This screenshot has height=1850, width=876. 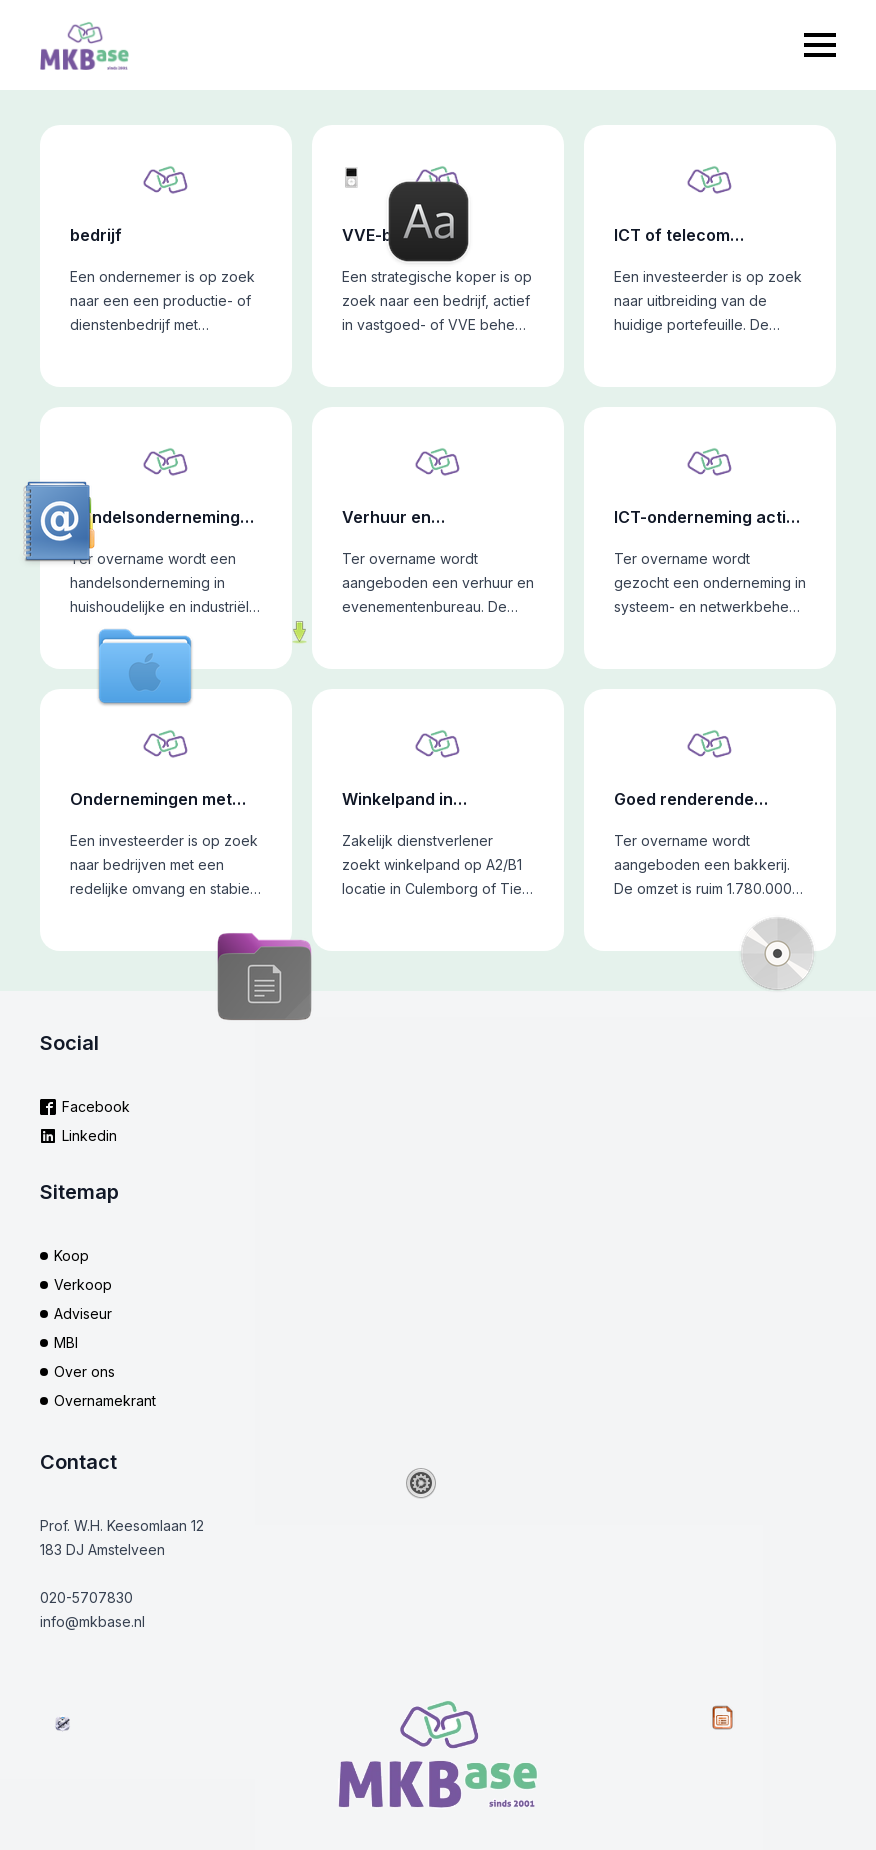 What do you see at coordinates (57, 524) in the screenshot?
I see `open your address book or contacts` at bounding box center [57, 524].